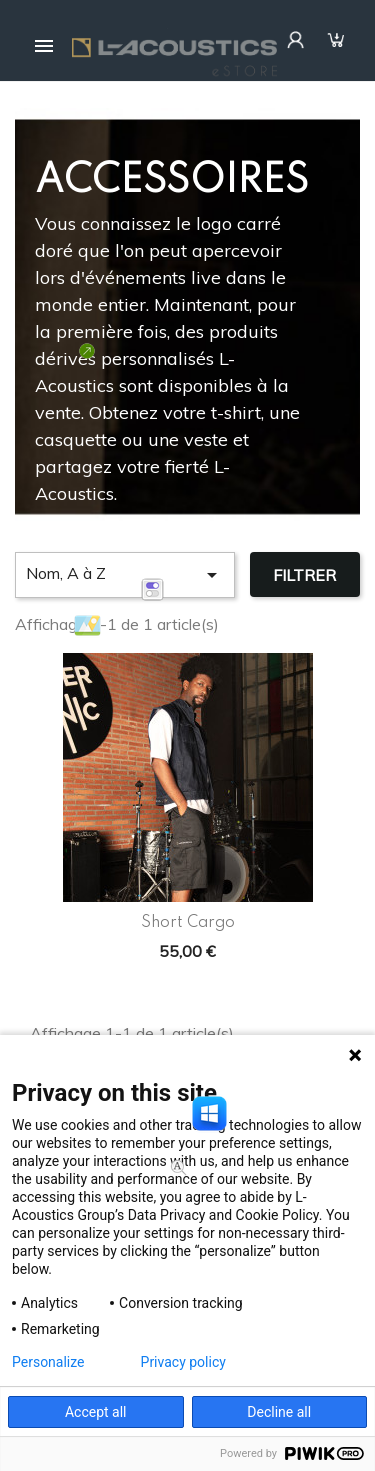 The image size is (375, 1471). What do you see at coordinates (87, 351) in the screenshot?
I see `indicates a symbolic link or shortcut to another file` at bounding box center [87, 351].